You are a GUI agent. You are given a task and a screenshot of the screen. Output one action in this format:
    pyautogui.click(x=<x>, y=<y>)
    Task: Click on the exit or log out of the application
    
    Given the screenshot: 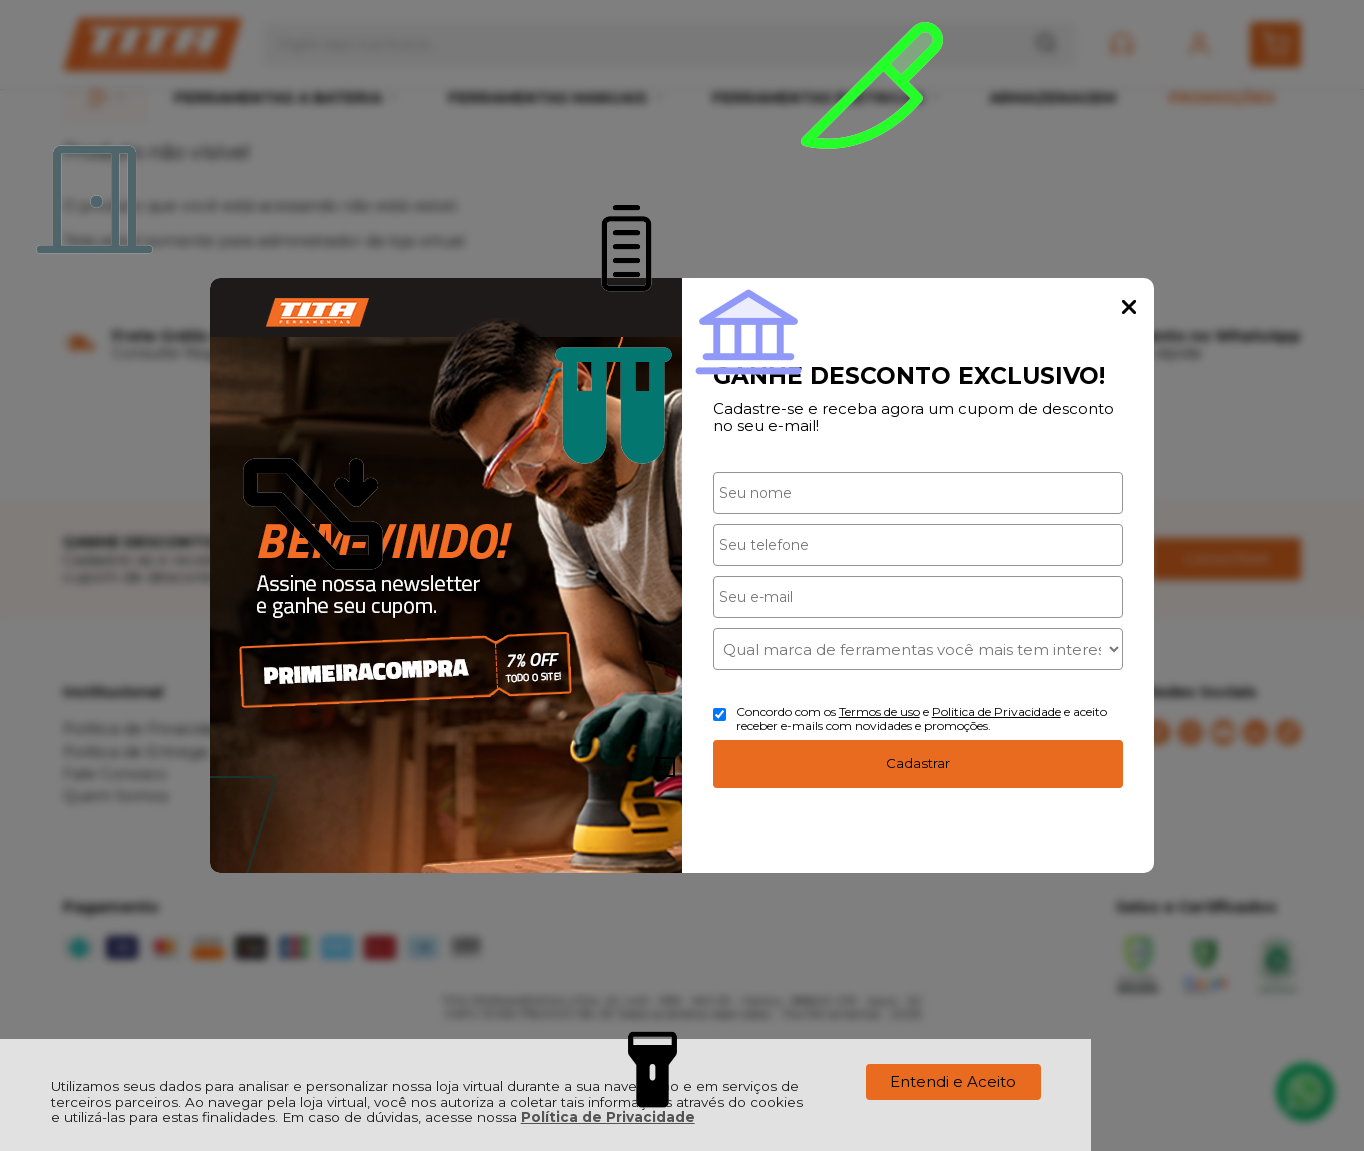 What is the action you would take?
    pyautogui.click(x=94, y=199)
    